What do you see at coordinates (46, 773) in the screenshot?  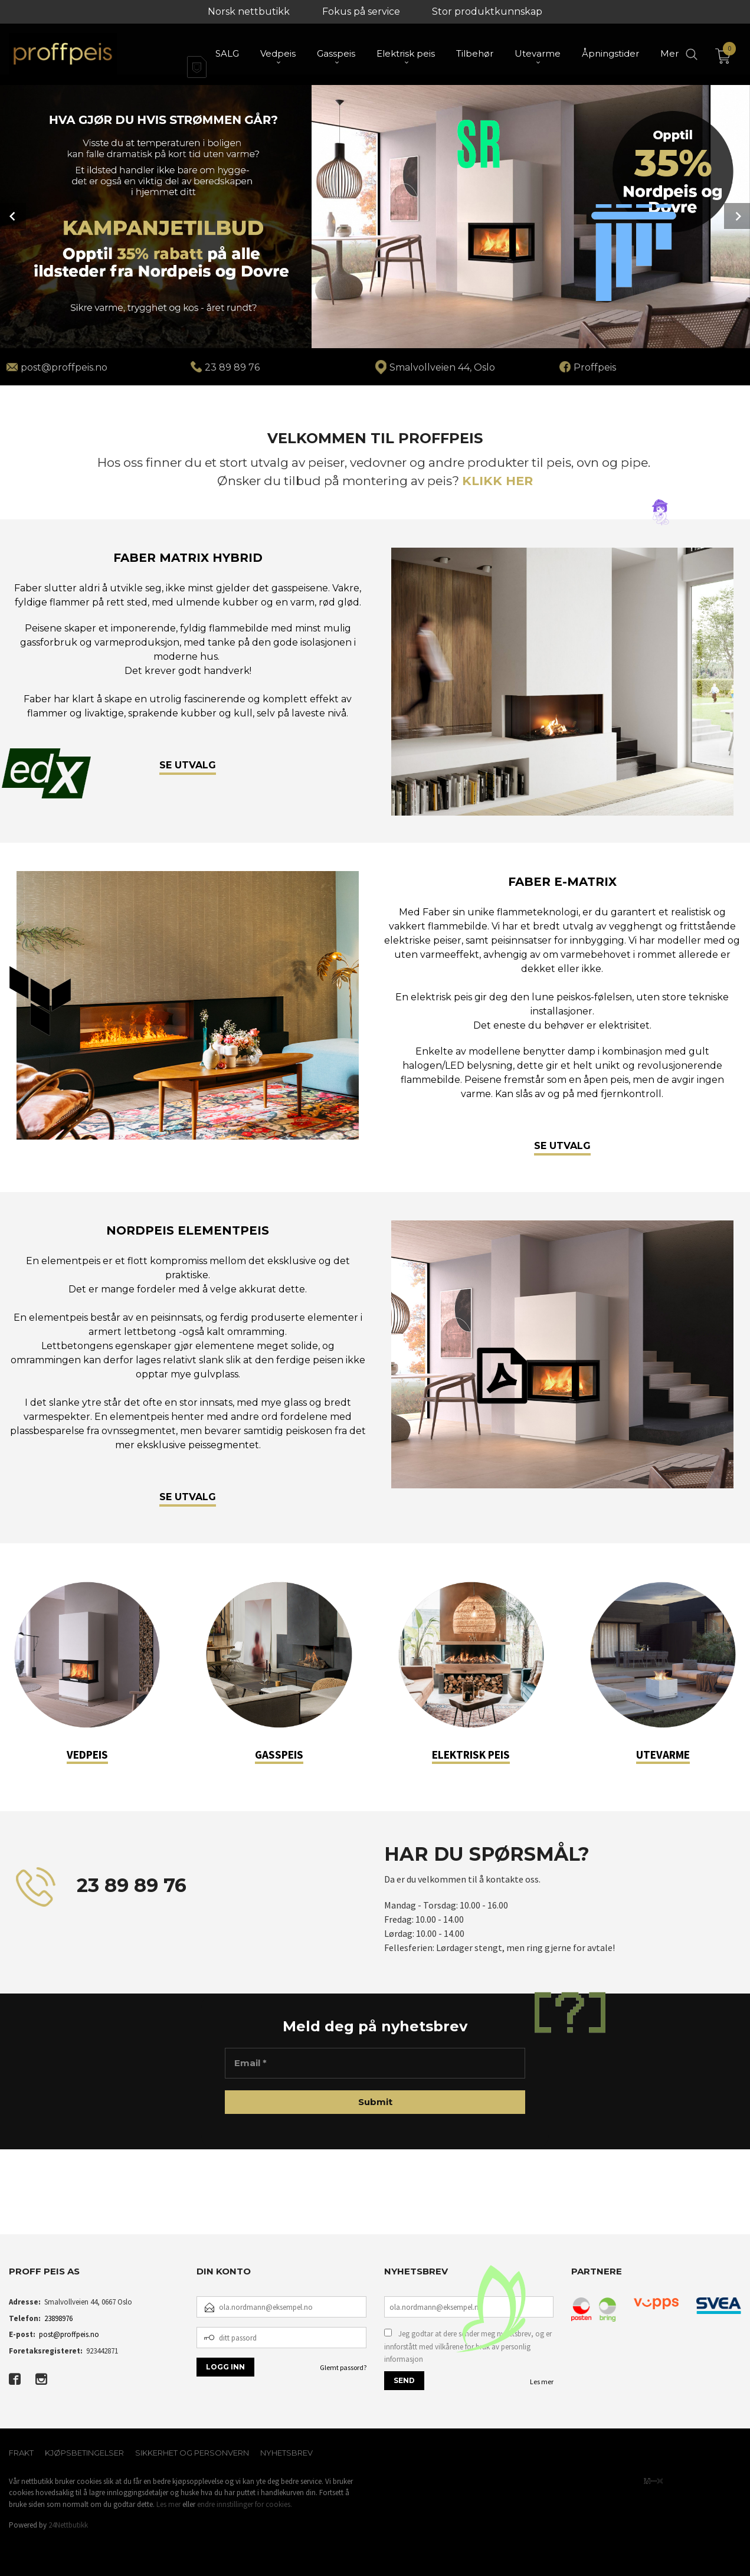 I see `open the edX learning platform` at bounding box center [46, 773].